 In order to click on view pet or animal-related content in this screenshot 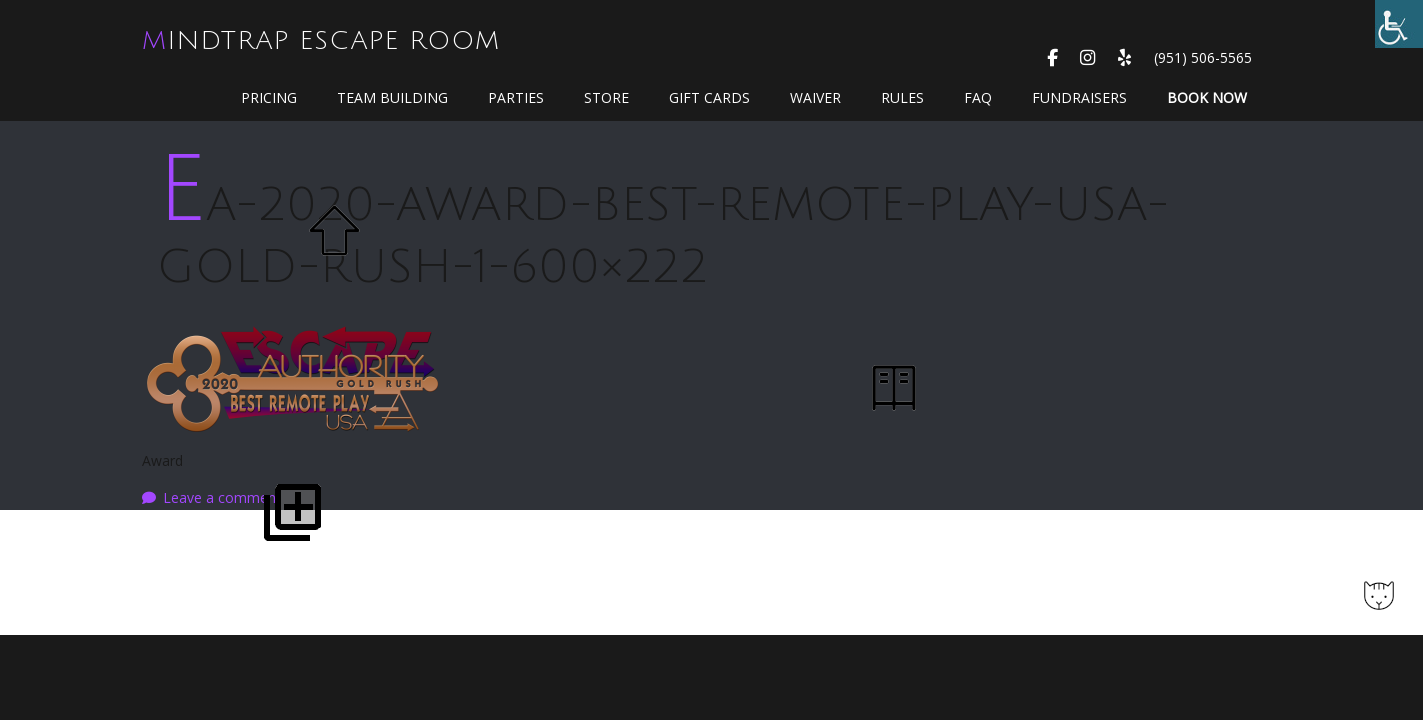, I will do `click(1379, 595)`.